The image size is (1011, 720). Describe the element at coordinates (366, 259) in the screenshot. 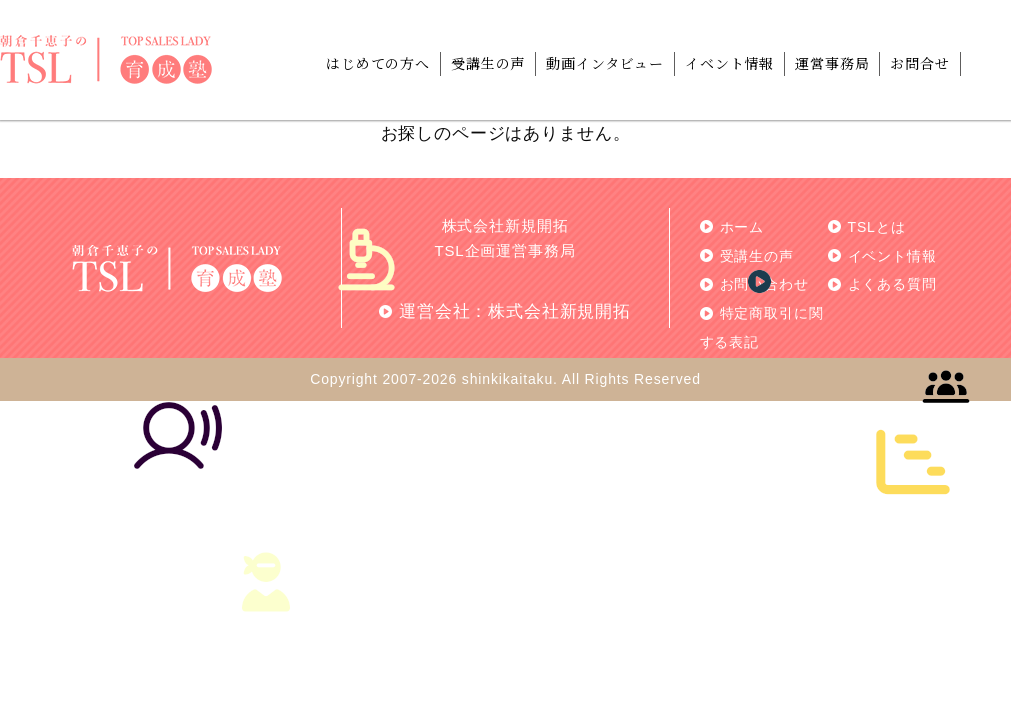

I see `access scientific or research tools` at that location.